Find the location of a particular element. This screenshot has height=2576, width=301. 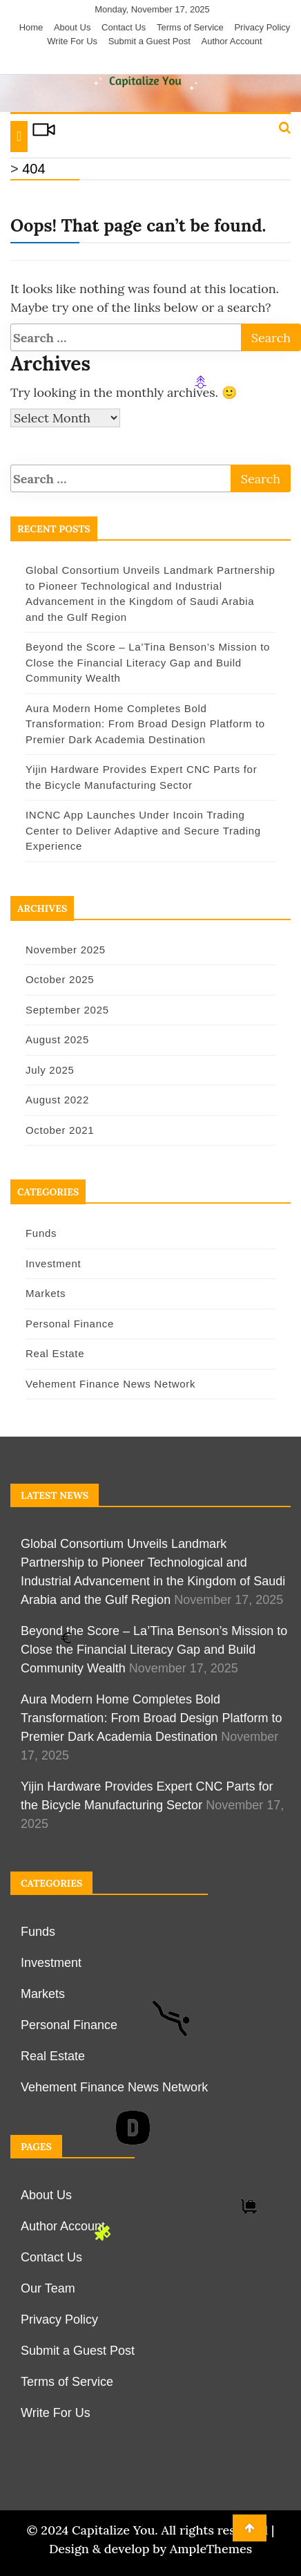

browse scuba diving activities or lessons is located at coordinates (172, 2020).